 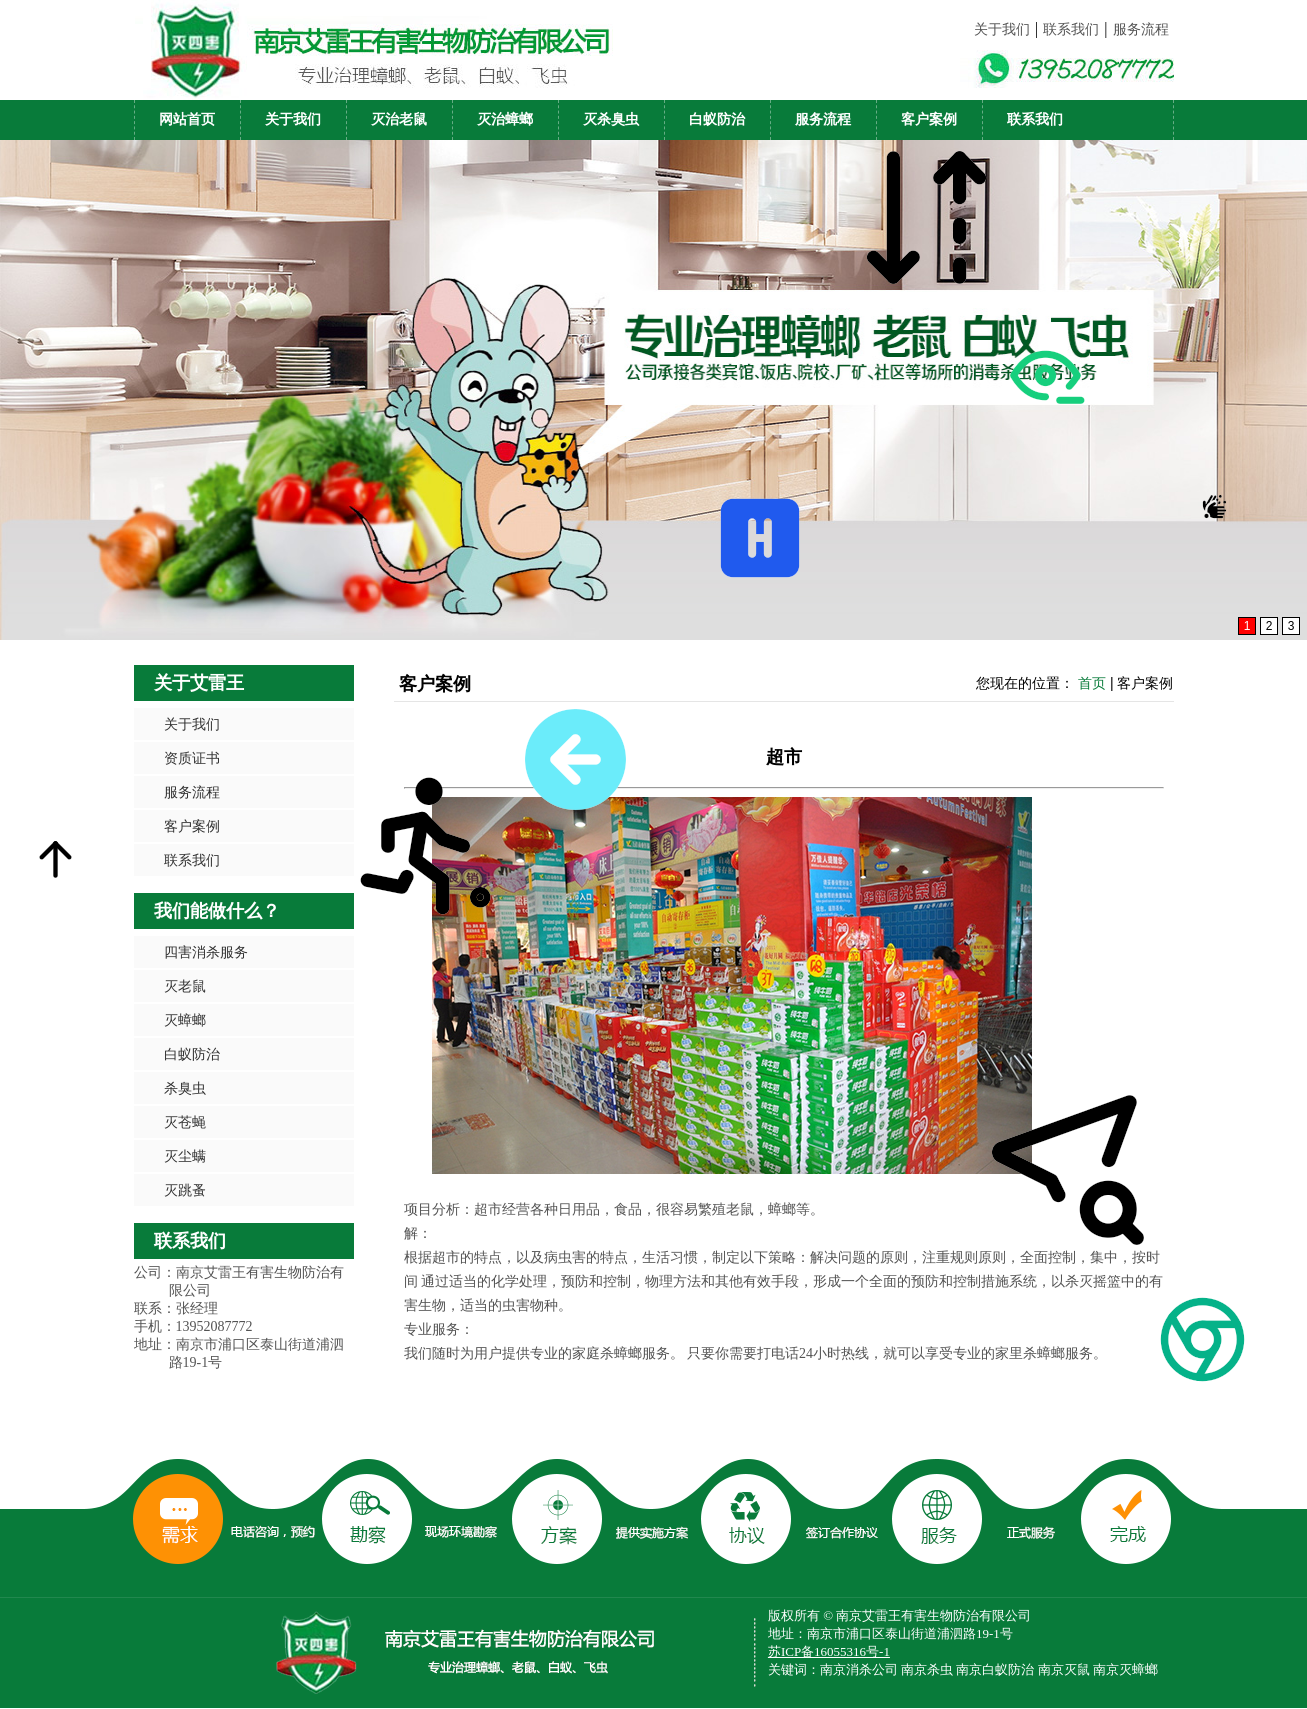 I want to click on move up or scroll to top, so click(x=55, y=859).